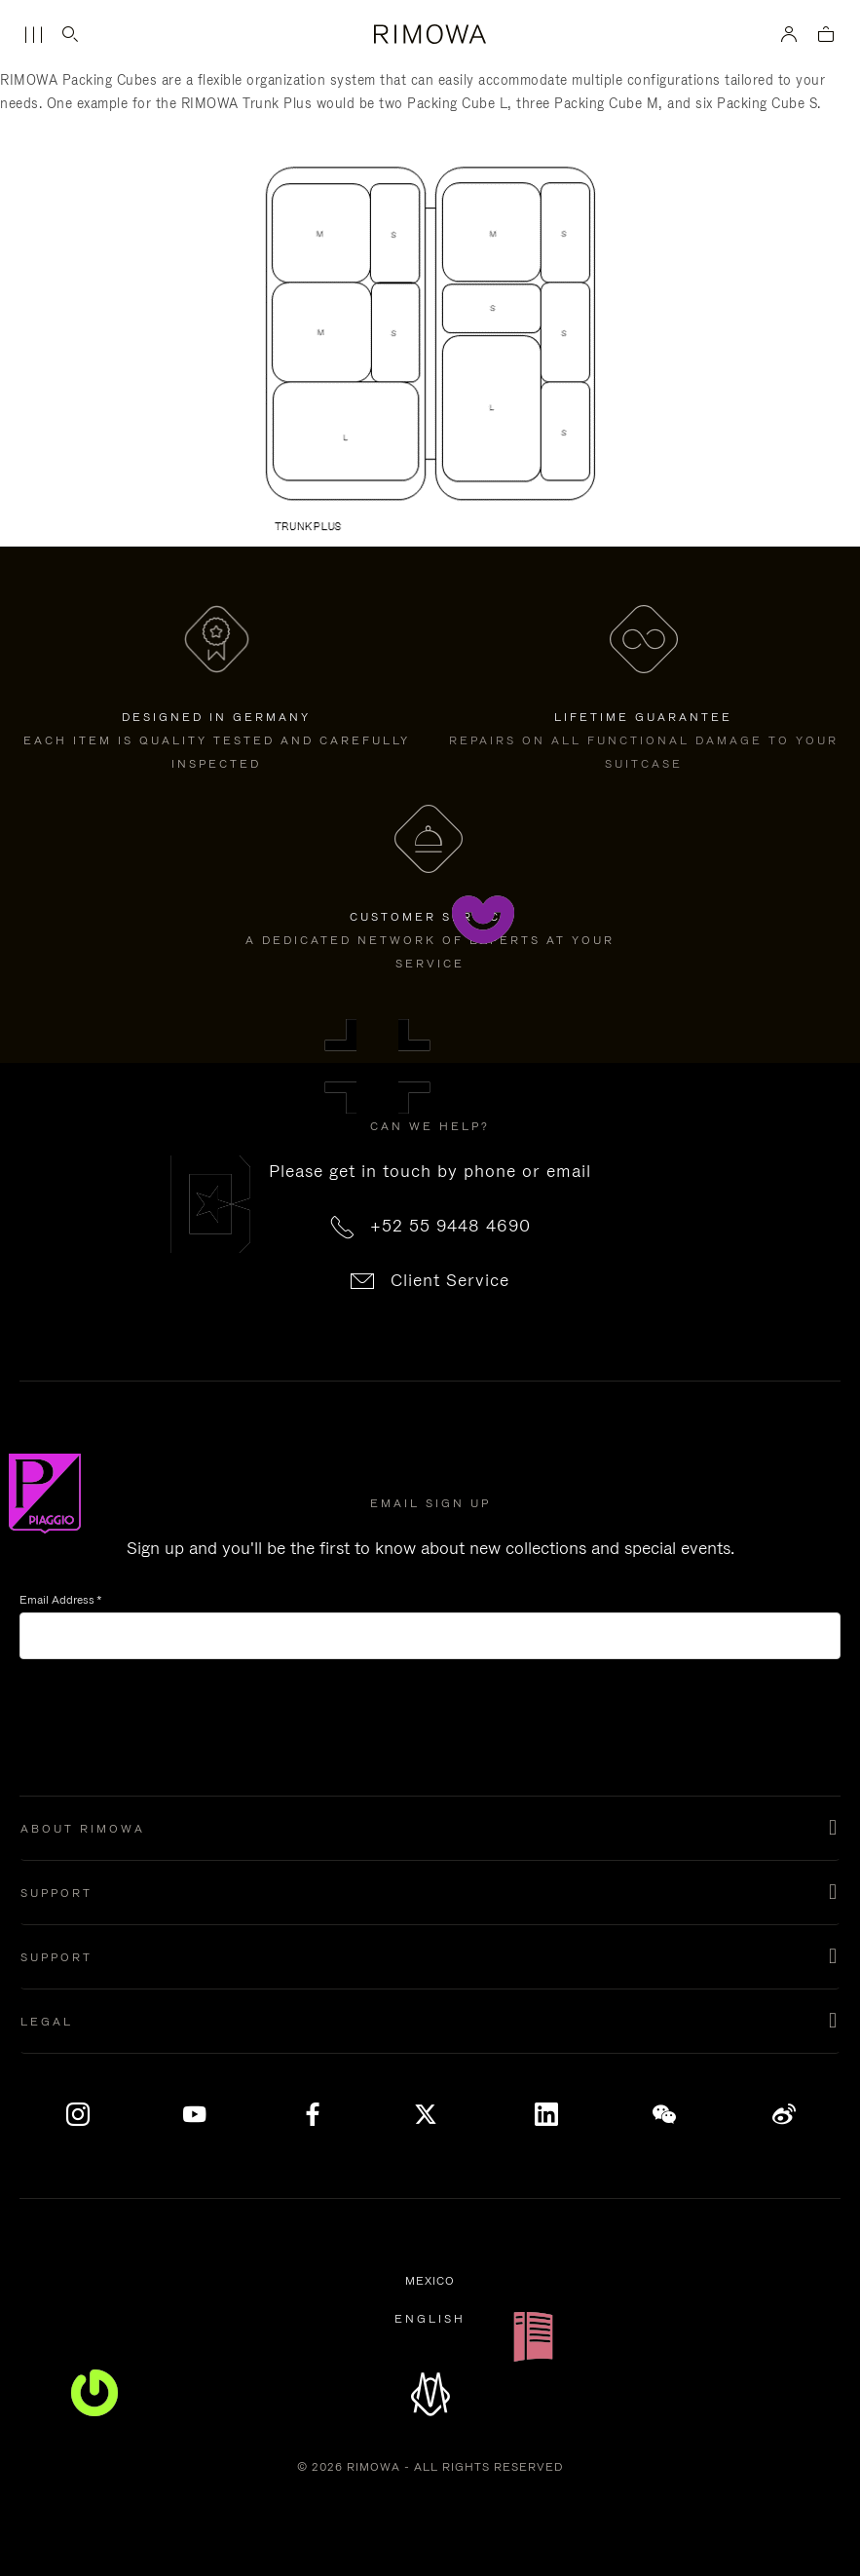  I want to click on open the Badoo dating app, so click(483, 920).